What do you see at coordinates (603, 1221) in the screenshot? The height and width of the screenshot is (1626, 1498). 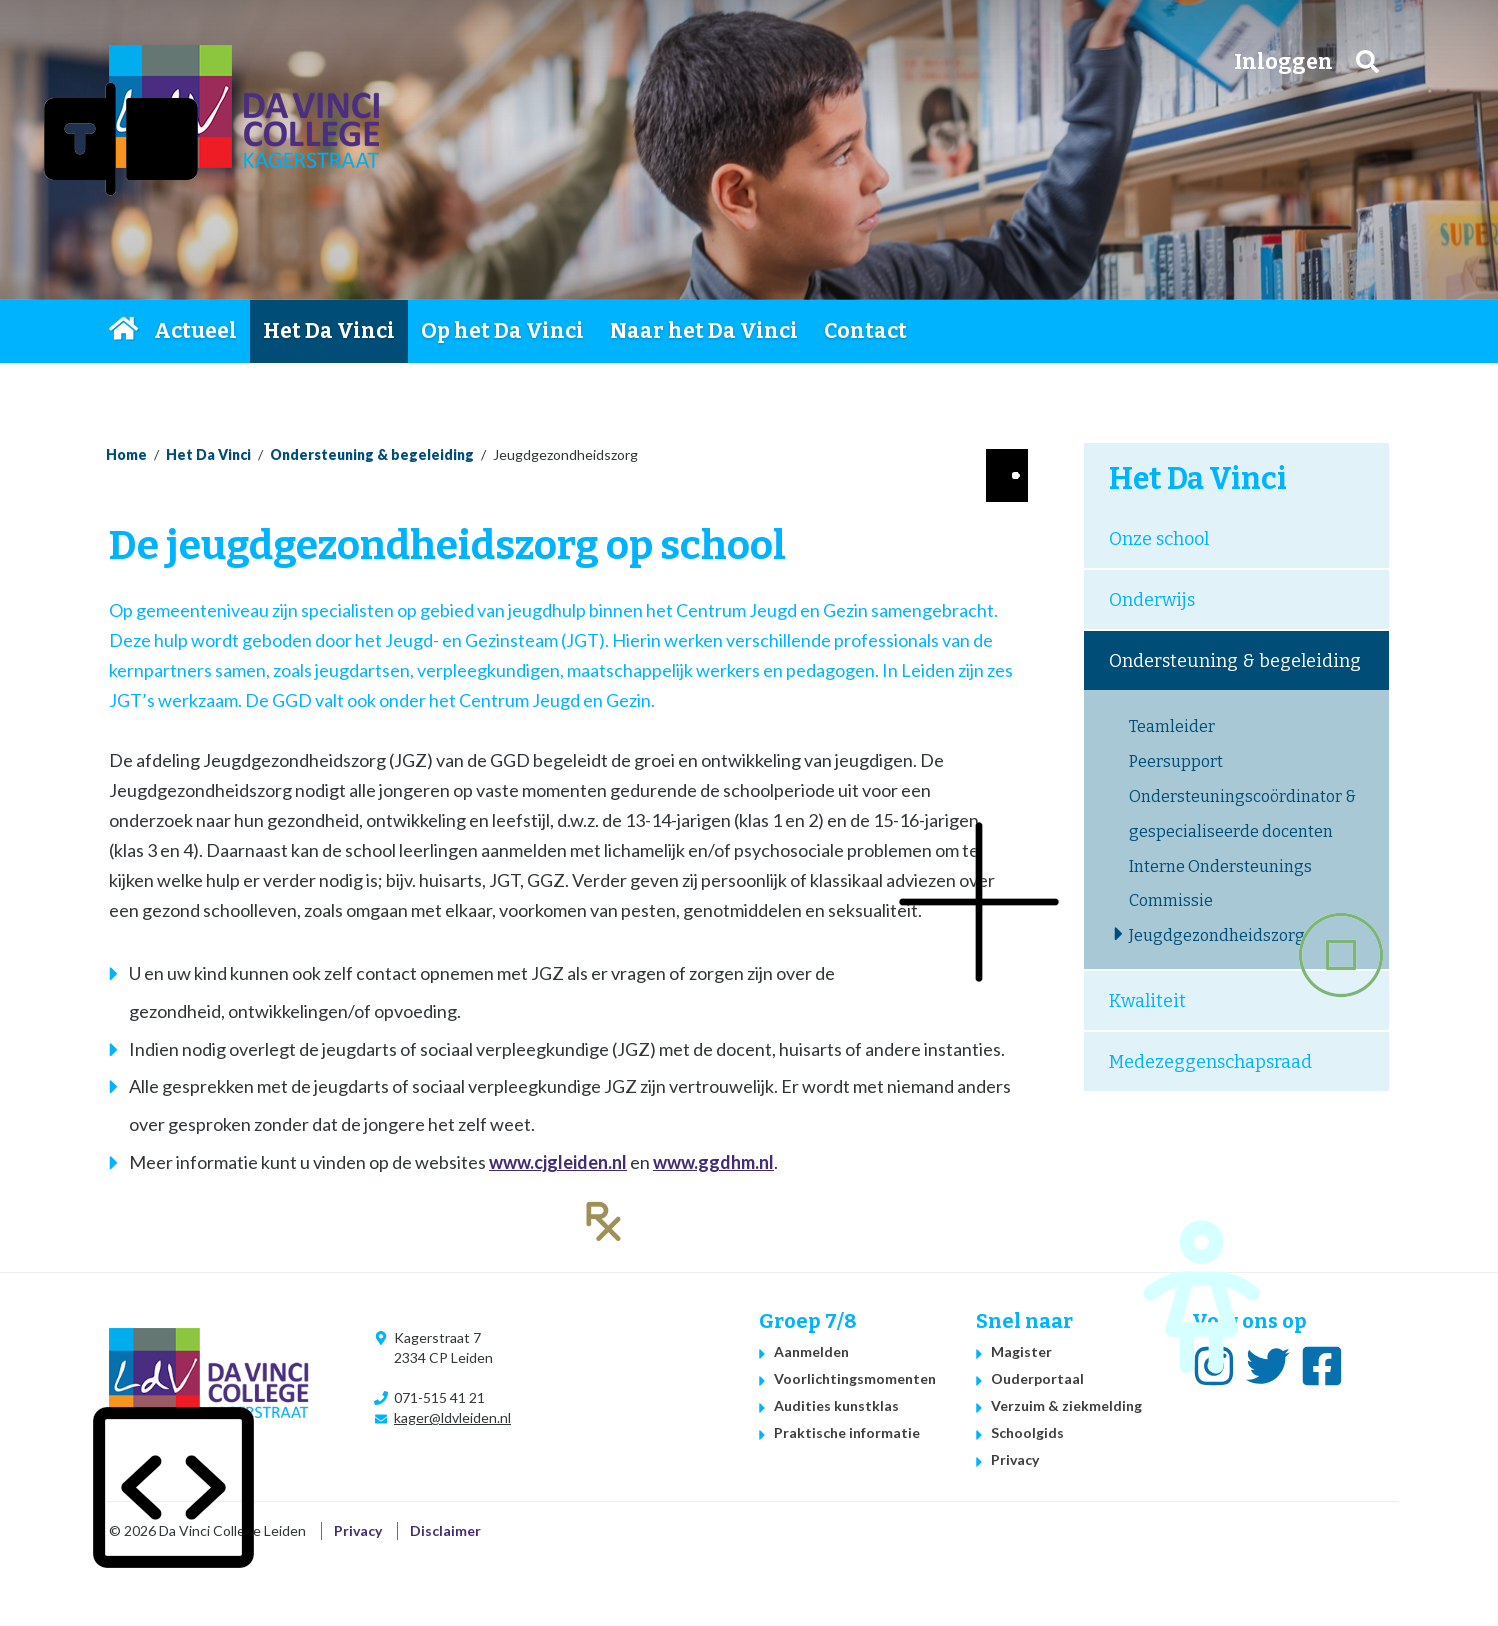 I see `view prescription details` at bounding box center [603, 1221].